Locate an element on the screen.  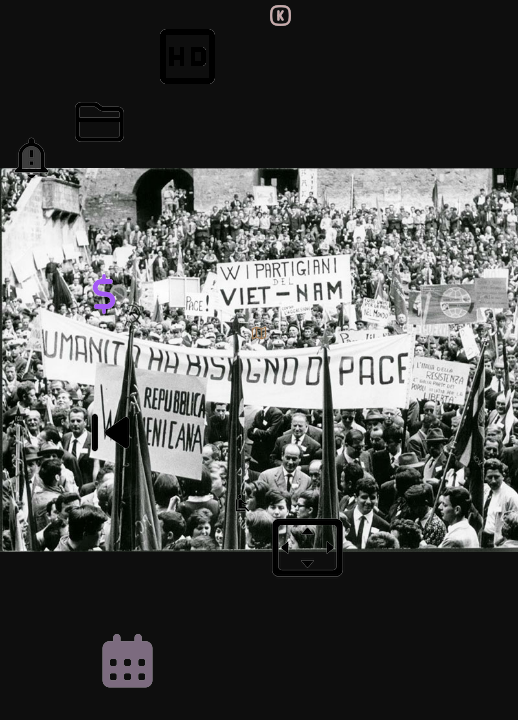
indicates standard seat recline position is located at coordinates (242, 503).